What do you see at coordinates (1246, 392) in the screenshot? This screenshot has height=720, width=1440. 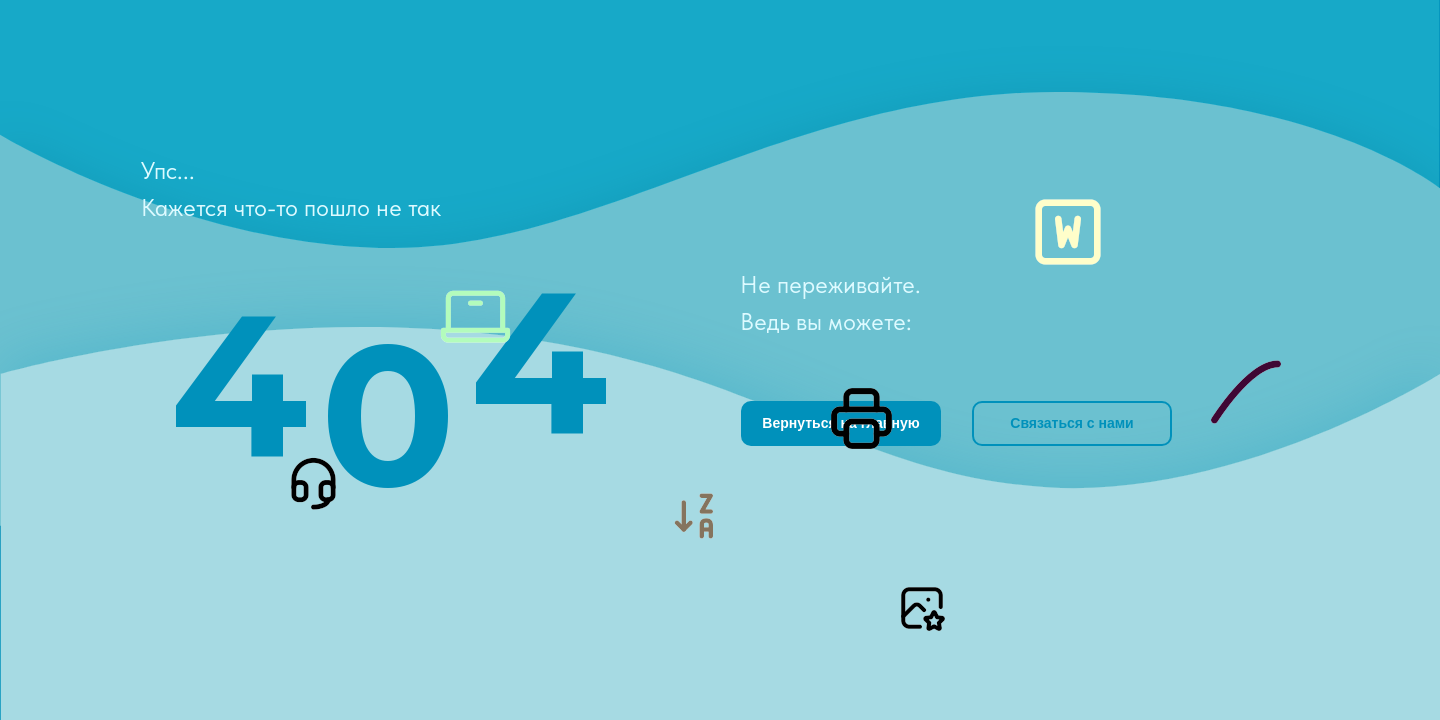 I see `apply ease-out animation timing` at bounding box center [1246, 392].